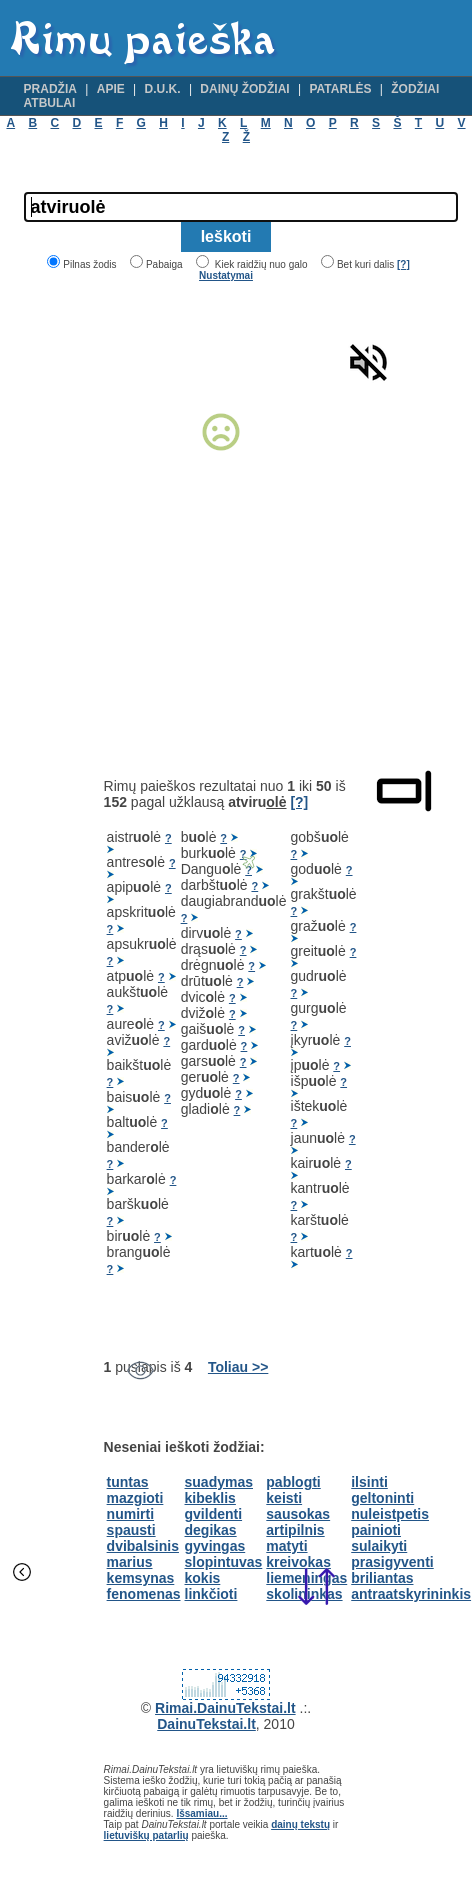 The image size is (472, 1896). Describe the element at coordinates (221, 432) in the screenshot. I see `indicate negative feedback or dissatisfaction` at that location.